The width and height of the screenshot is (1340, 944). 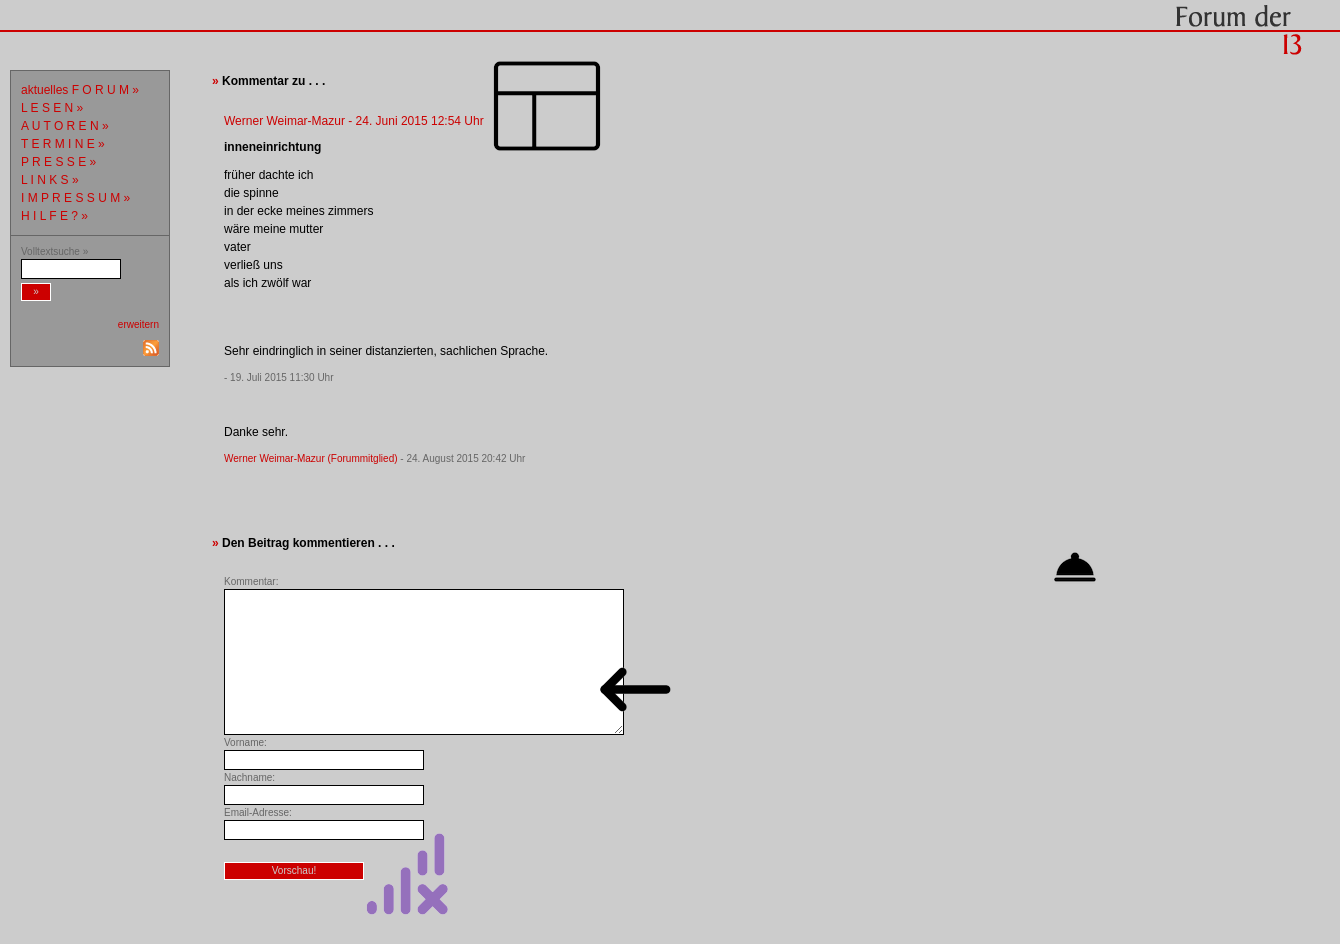 What do you see at coordinates (409, 879) in the screenshot?
I see `no cellular signal available` at bounding box center [409, 879].